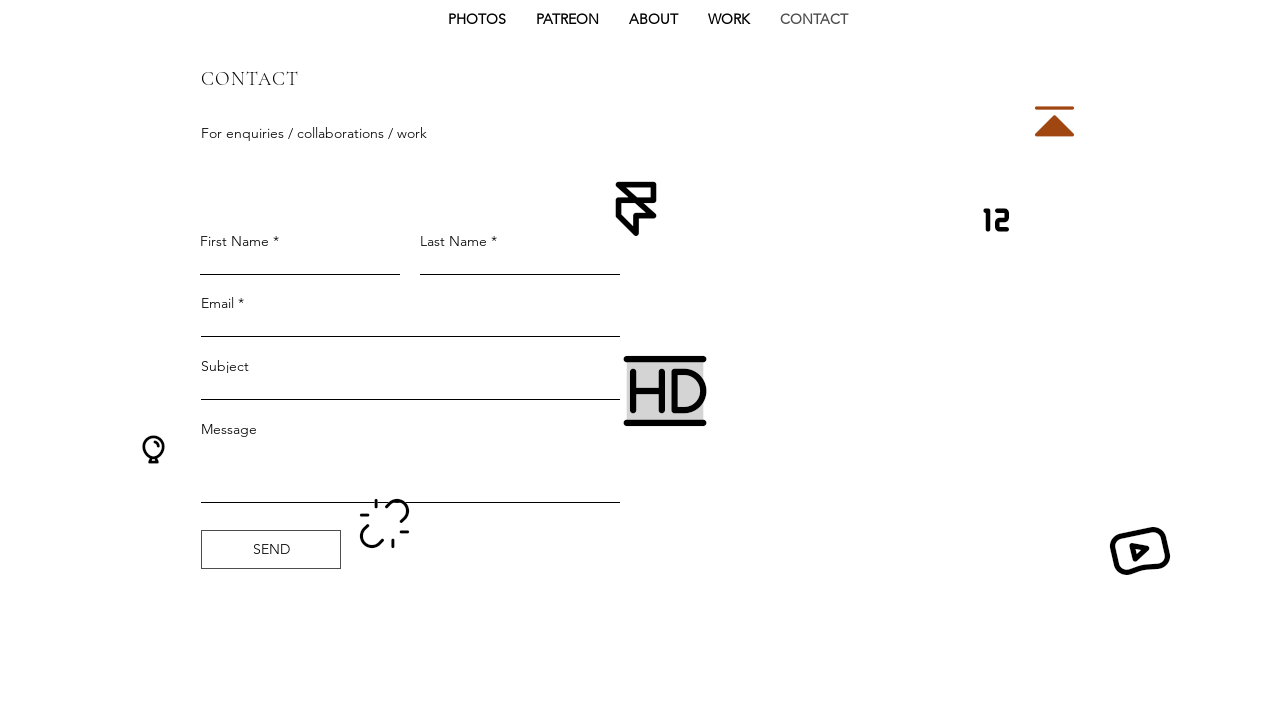 The width and height of the screenshot is (1280, 720). Describe the element at coordinates (384, 523) in the screenshot. I see `unlink or disconnect a connection` at that location.